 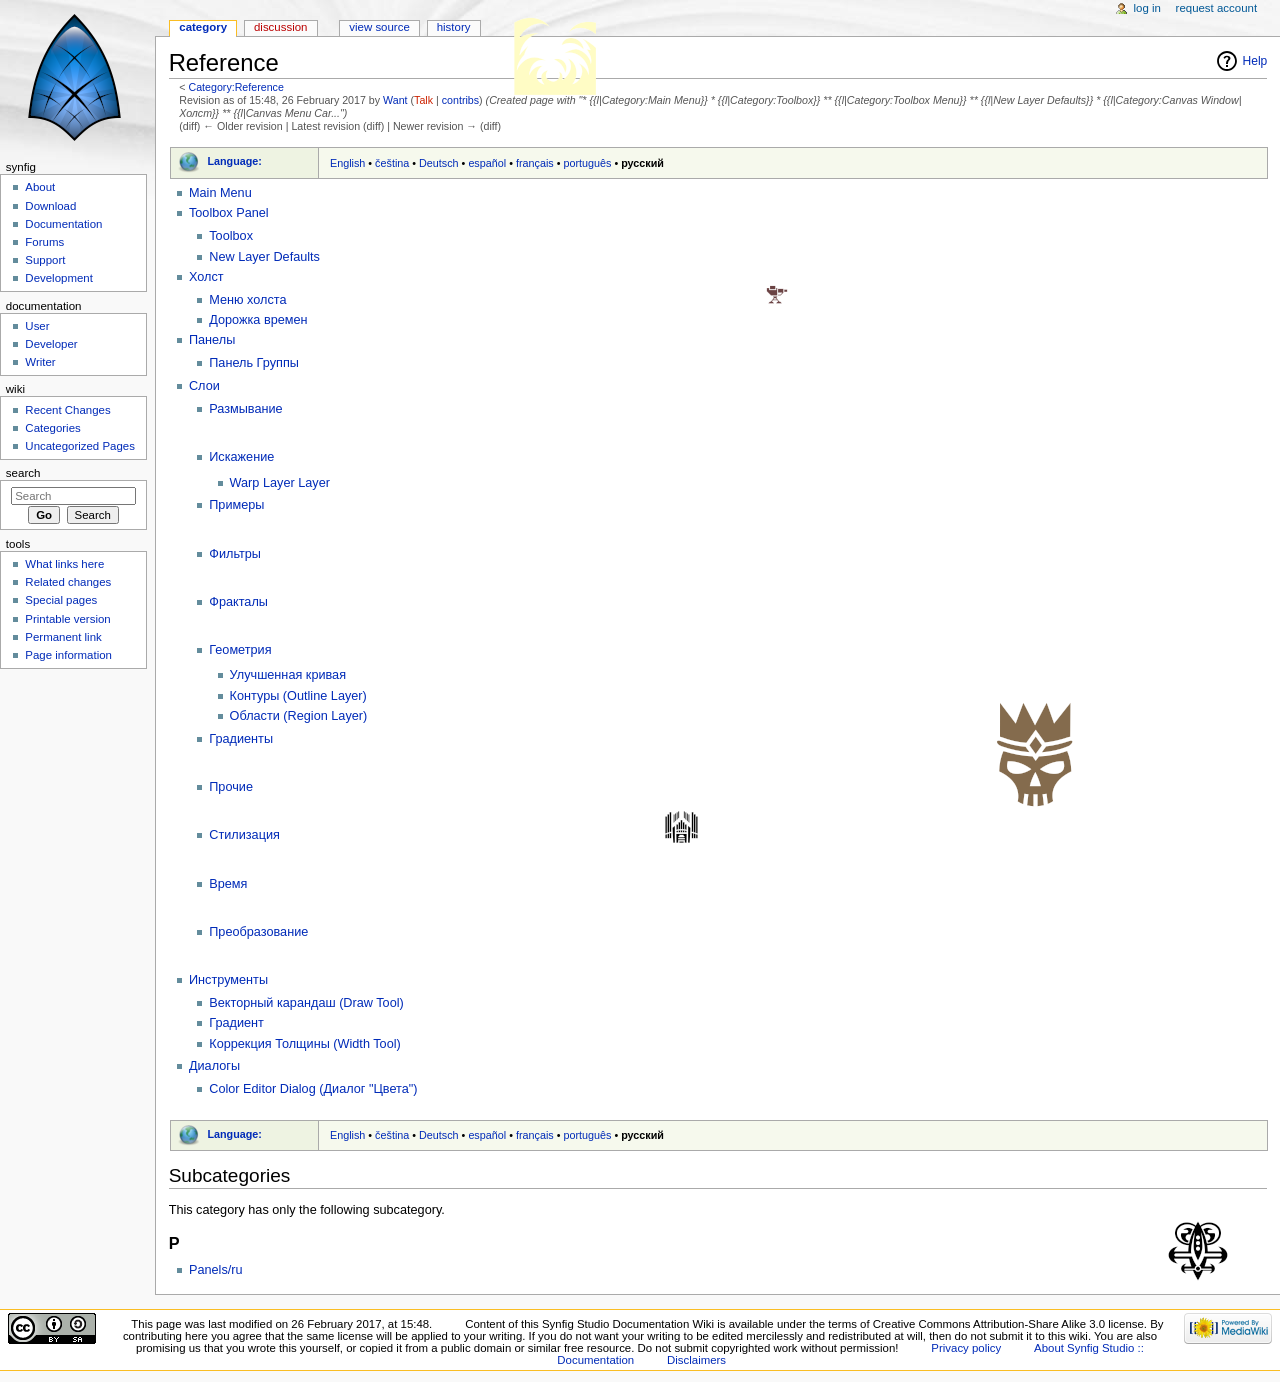 What do you see at coordinates (1035, 755) in the screenshot?
I see `indicates a boss enemy or final challenge` at bounding box center [1035, 755].